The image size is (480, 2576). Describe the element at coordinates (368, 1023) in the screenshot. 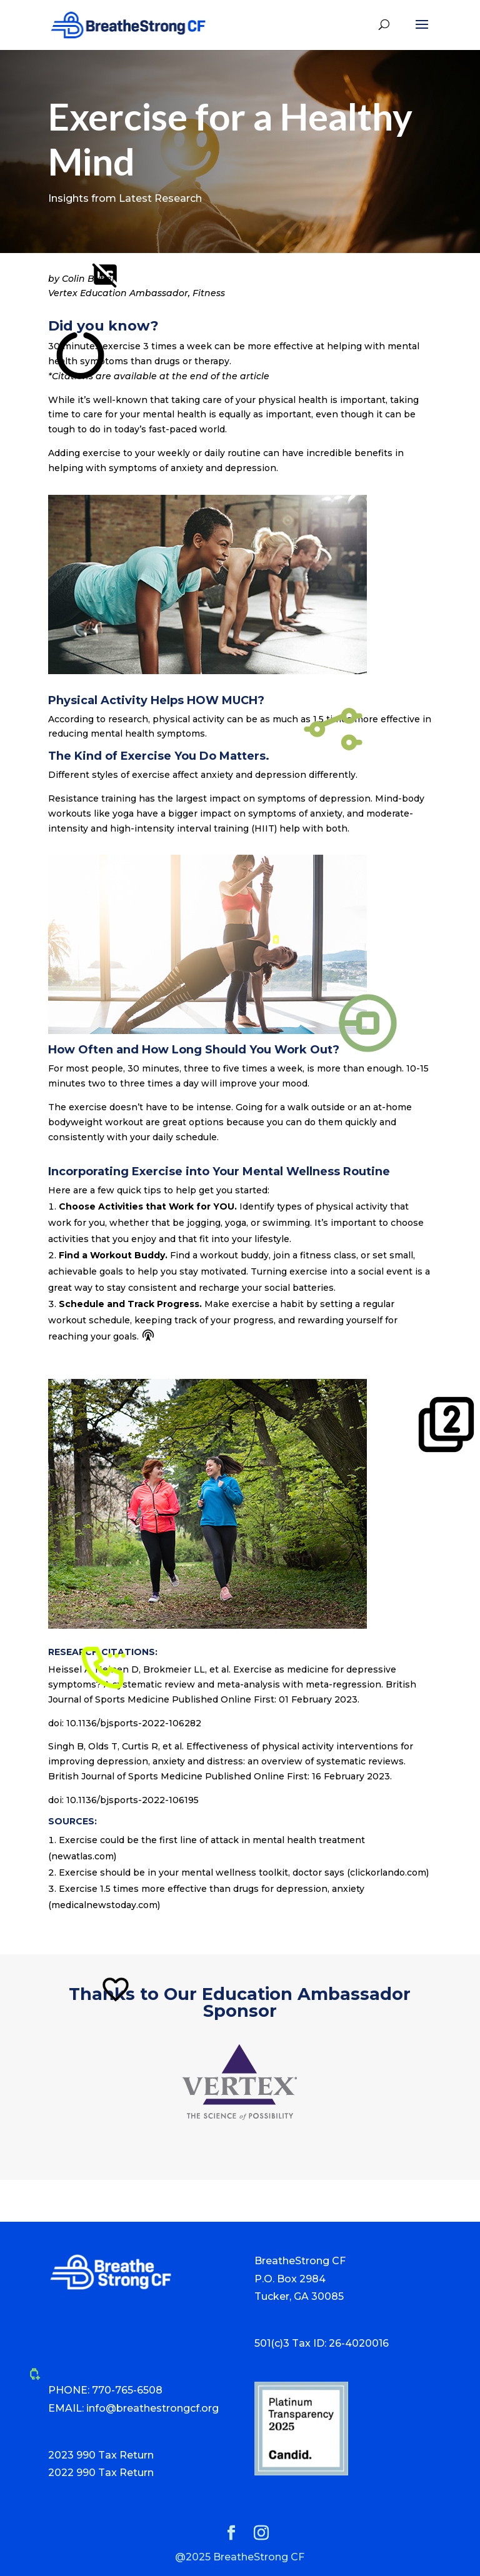

I see `open the Uber app` at that location.